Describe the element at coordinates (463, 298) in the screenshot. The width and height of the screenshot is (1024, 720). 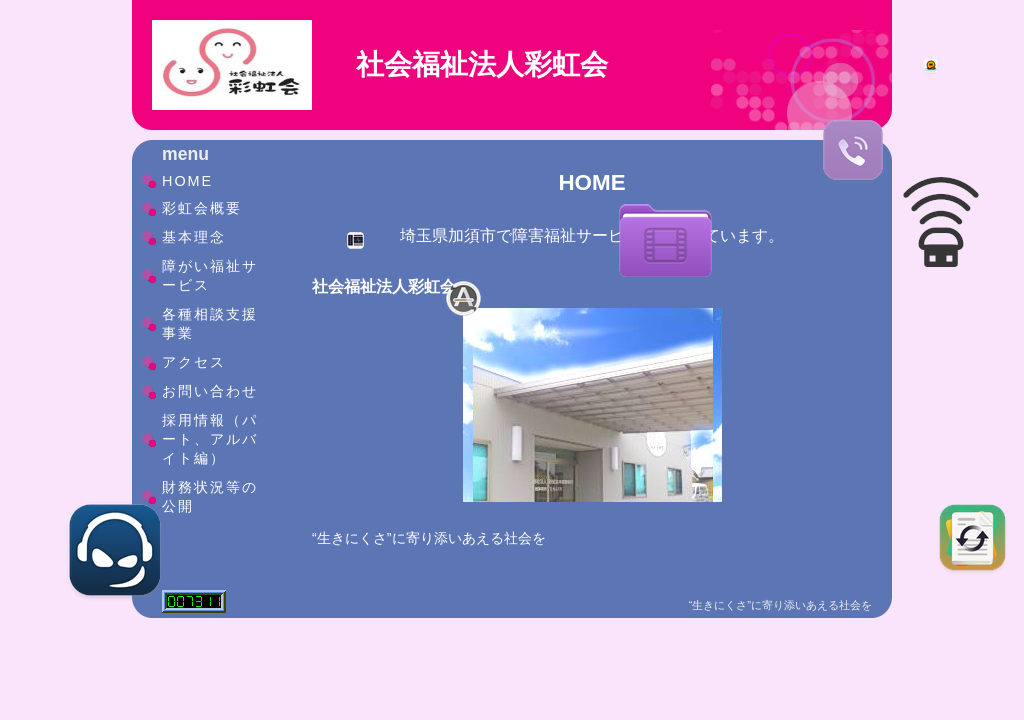
I see `open the software update manager` at that location.